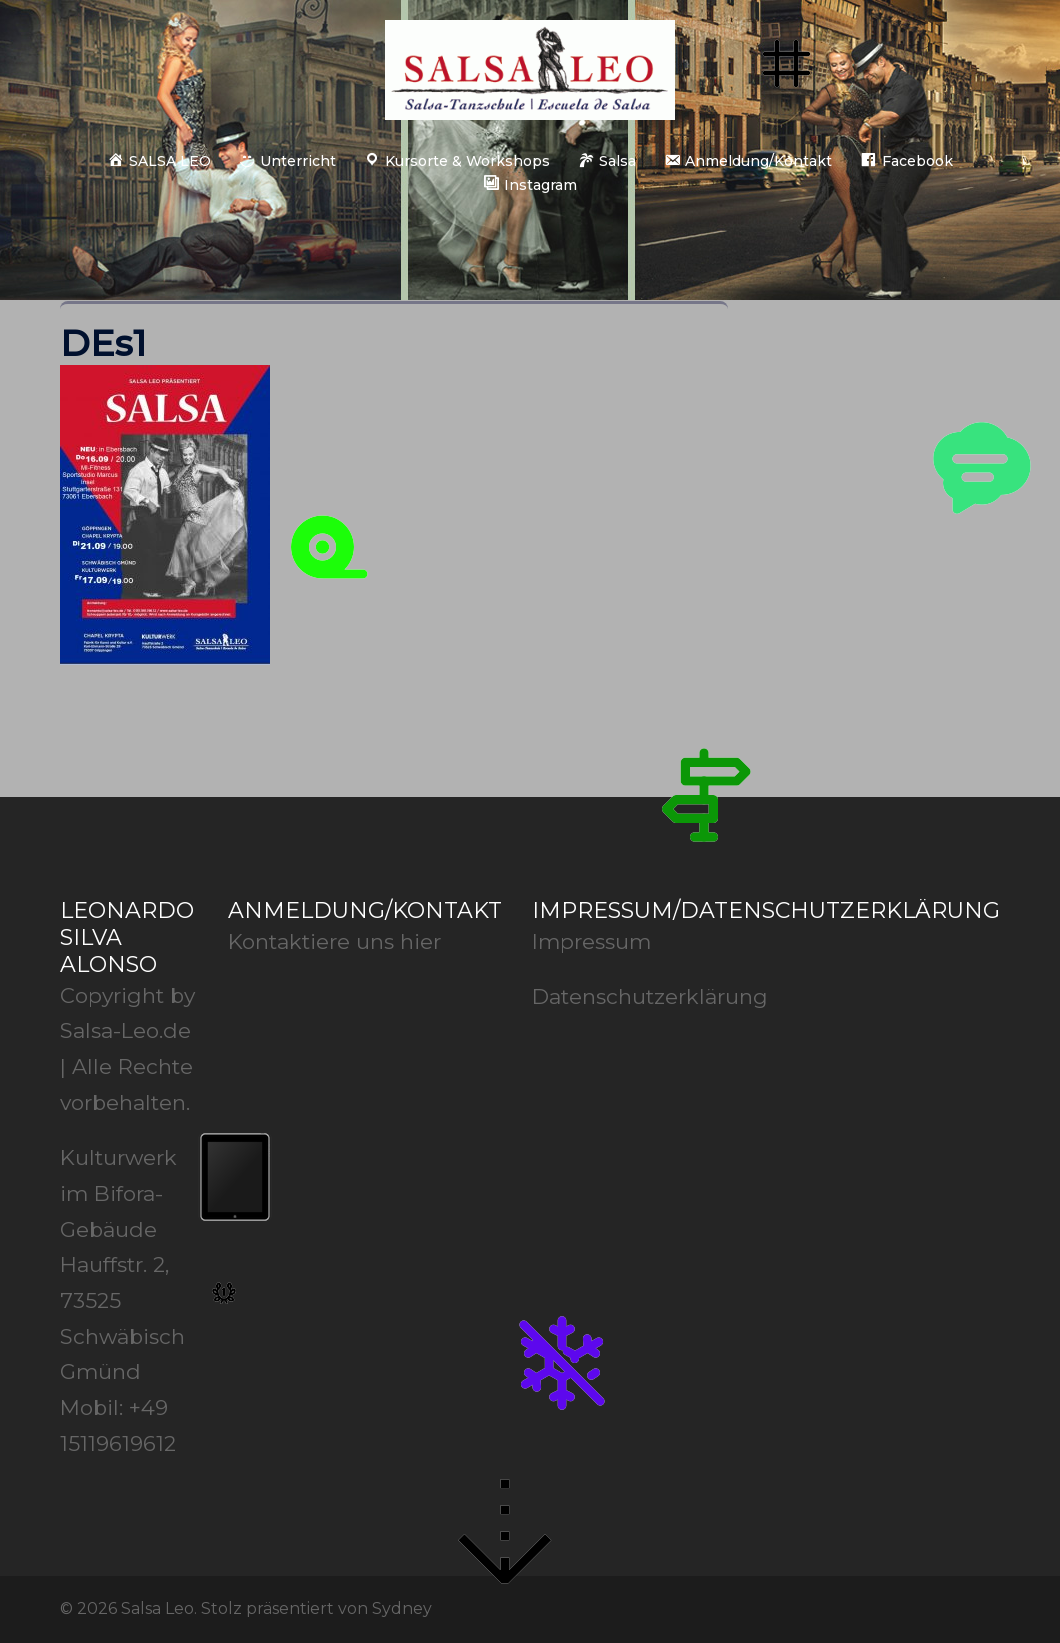 This screenshot has width=1060, height=1643. Describe the element at coordinates (235, 1177) in the screenshot. I see `iPad device icon` at that location.